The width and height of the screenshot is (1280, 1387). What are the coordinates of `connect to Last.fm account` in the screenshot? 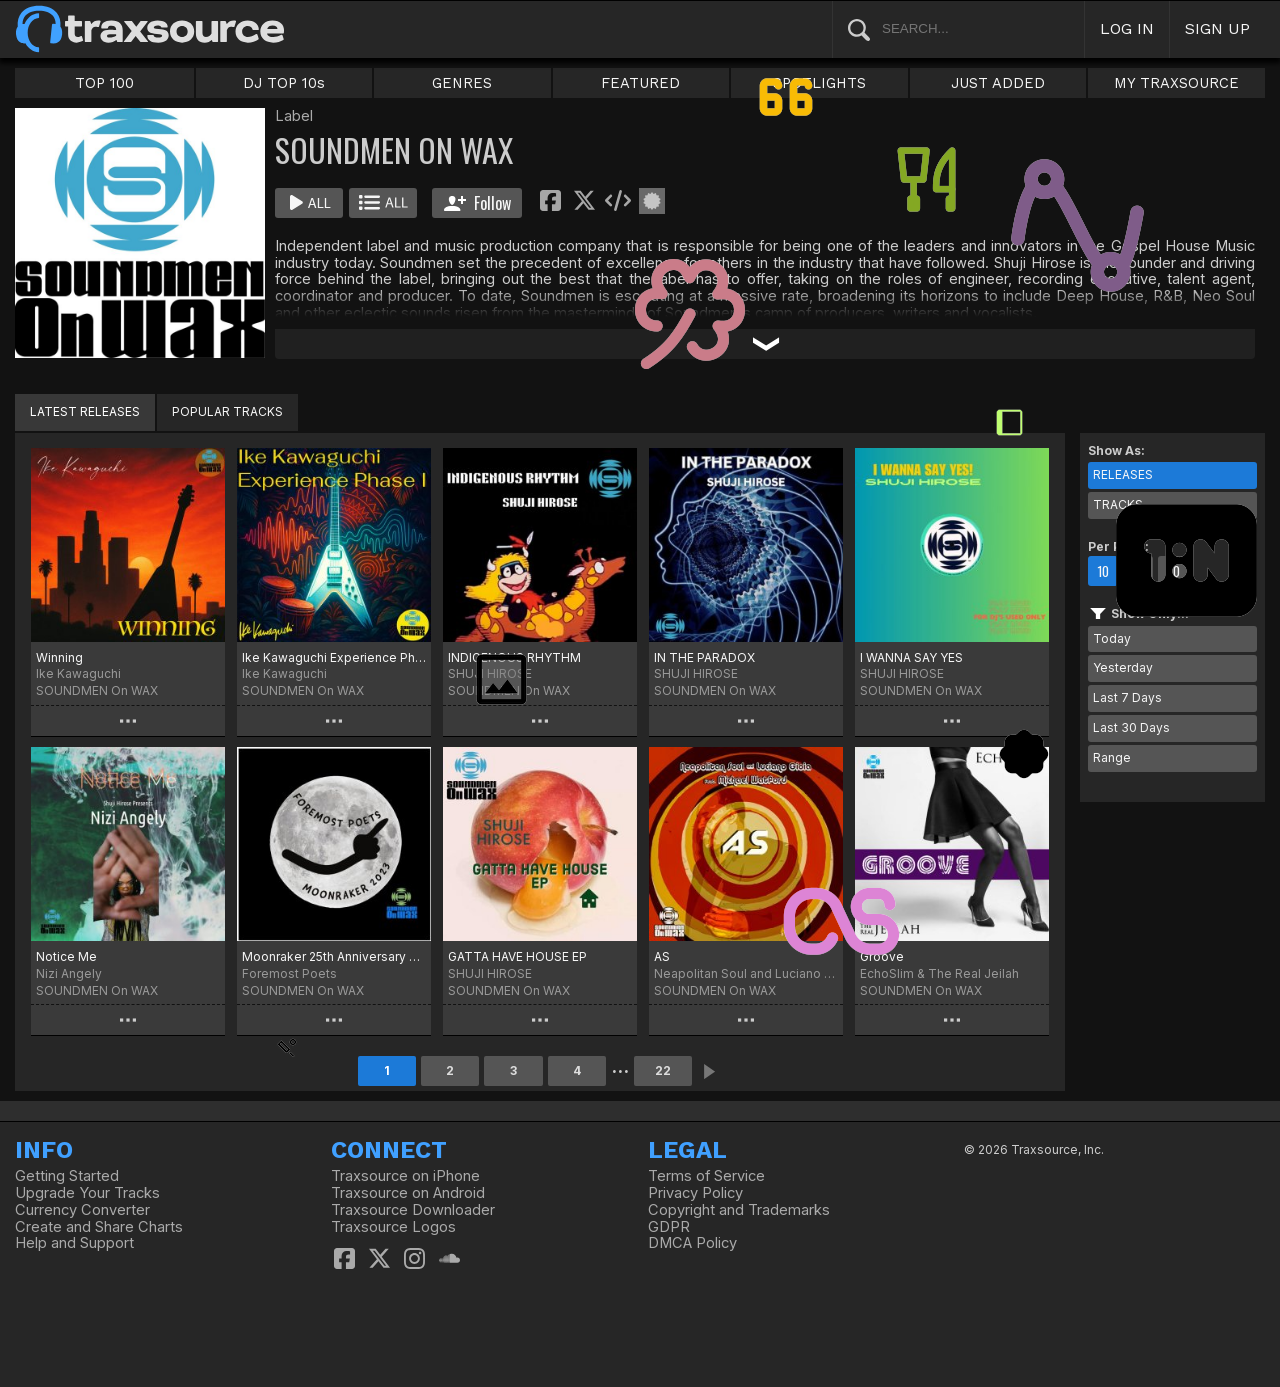 It's located at (841, 919).